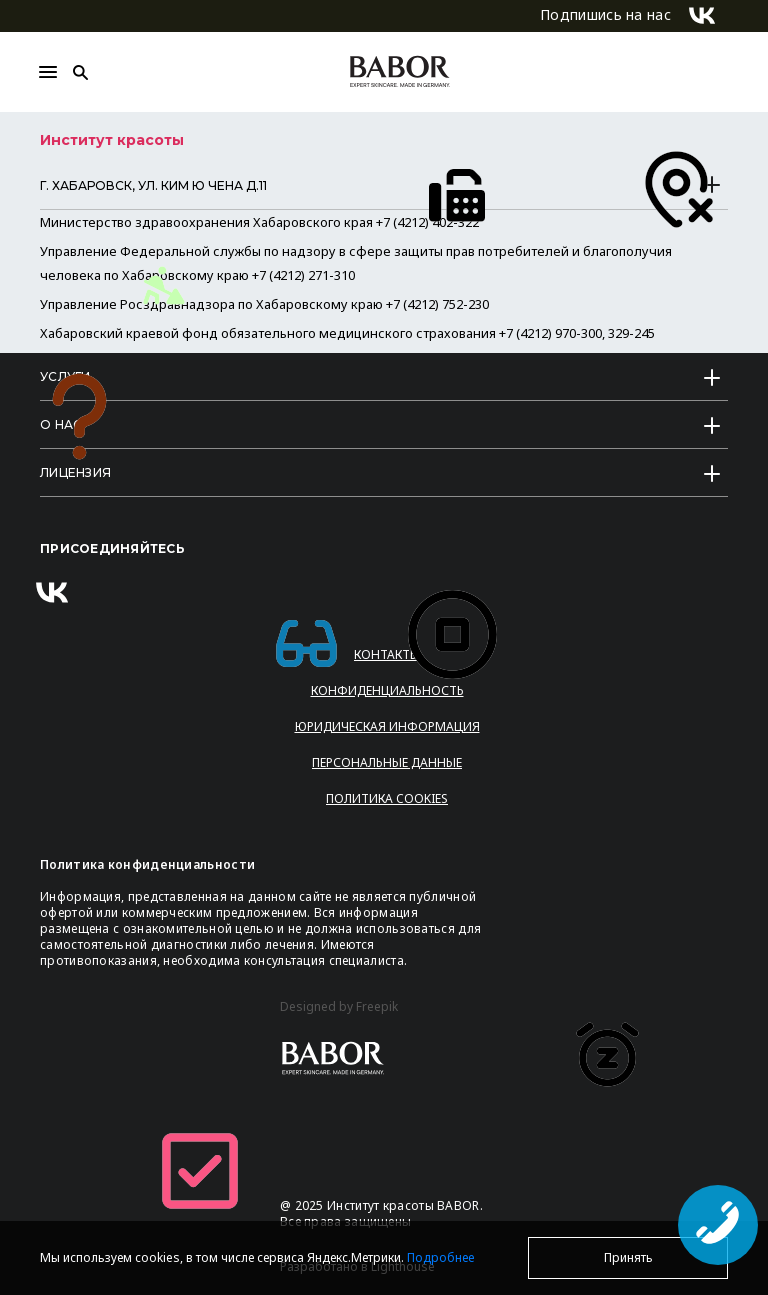 This screenshot has width=768, height=1295. What do you see at coordinates (79, 416) in the screenshot?
I see `access help or support` at bounding box center [79, 416].